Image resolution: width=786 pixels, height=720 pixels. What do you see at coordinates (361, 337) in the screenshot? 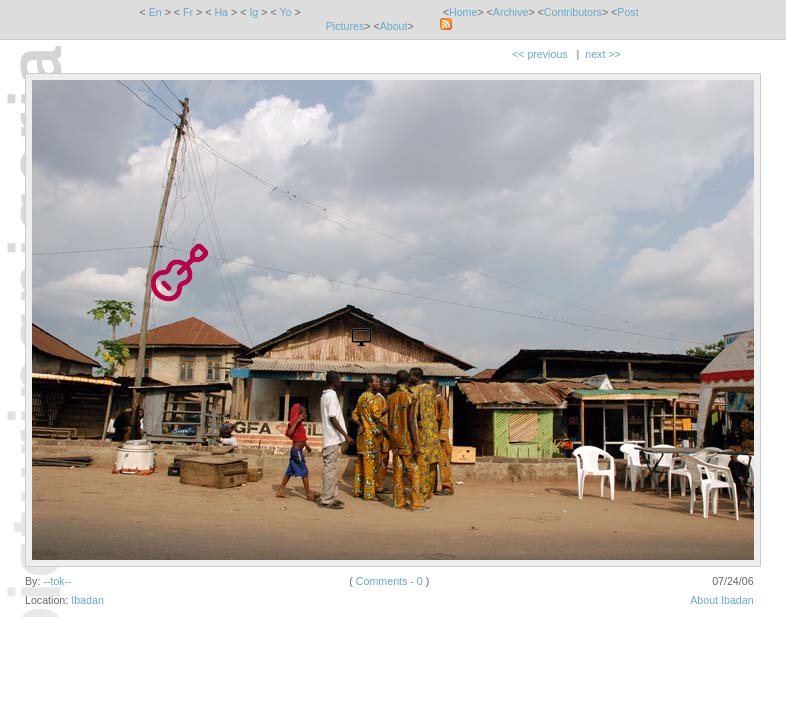
I see `switch to desktop view` at bounding box center [361, 337].